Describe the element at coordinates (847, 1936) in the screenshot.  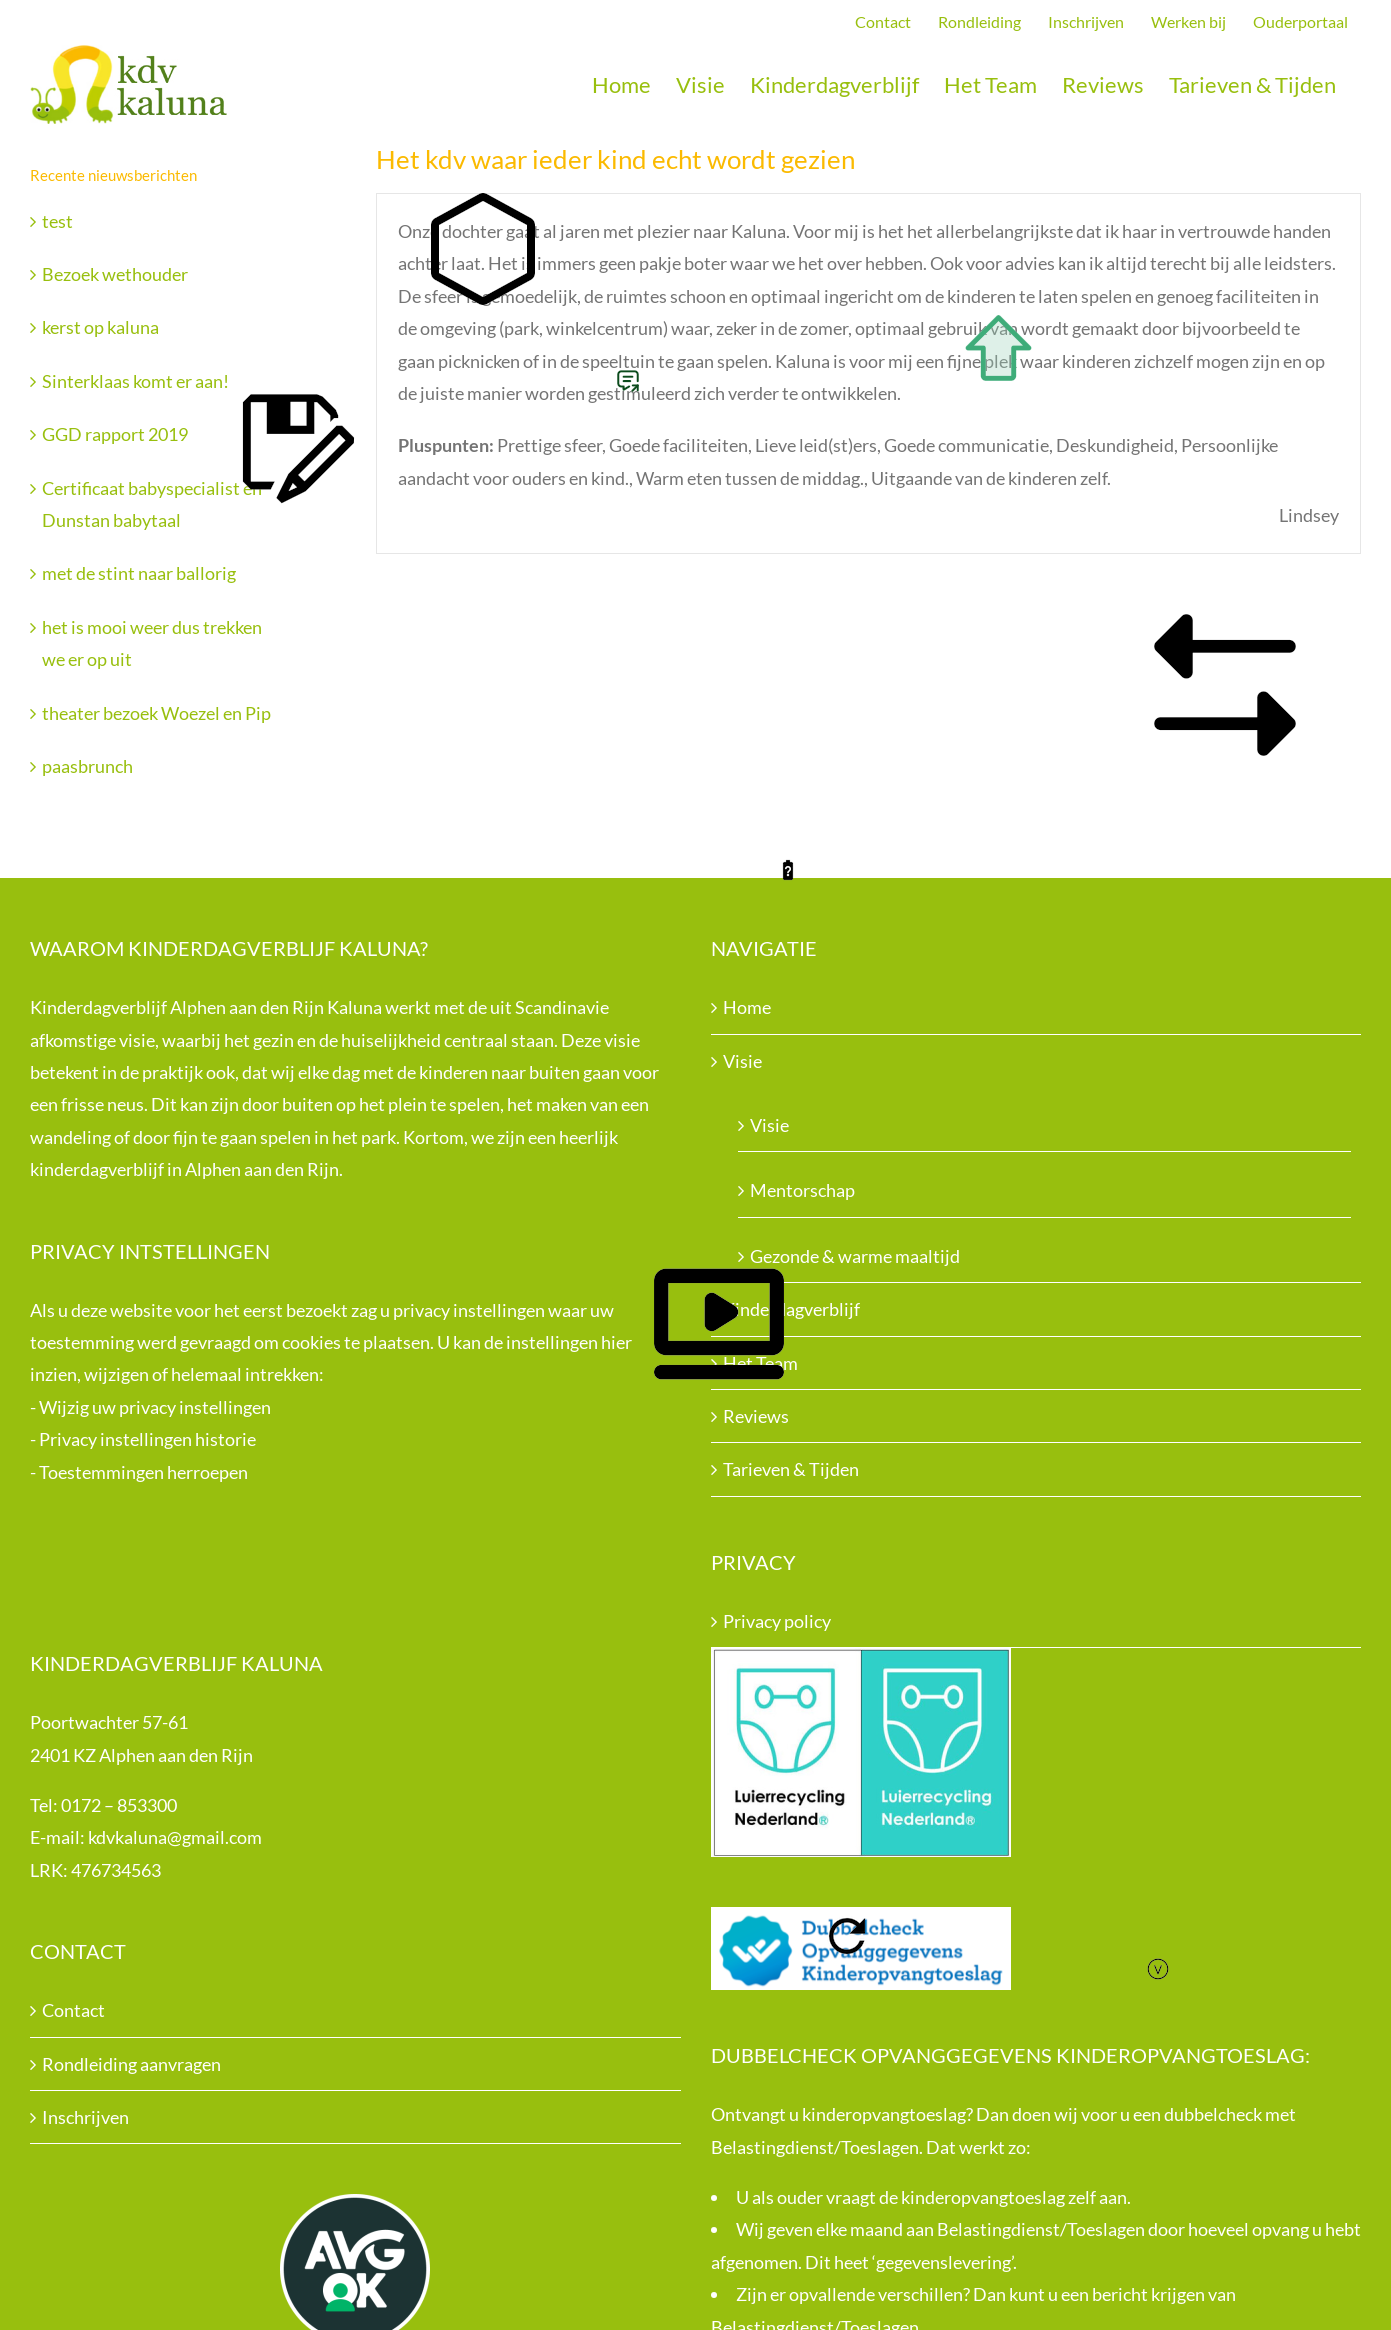
I see `refresh or reload the current page` at that location.